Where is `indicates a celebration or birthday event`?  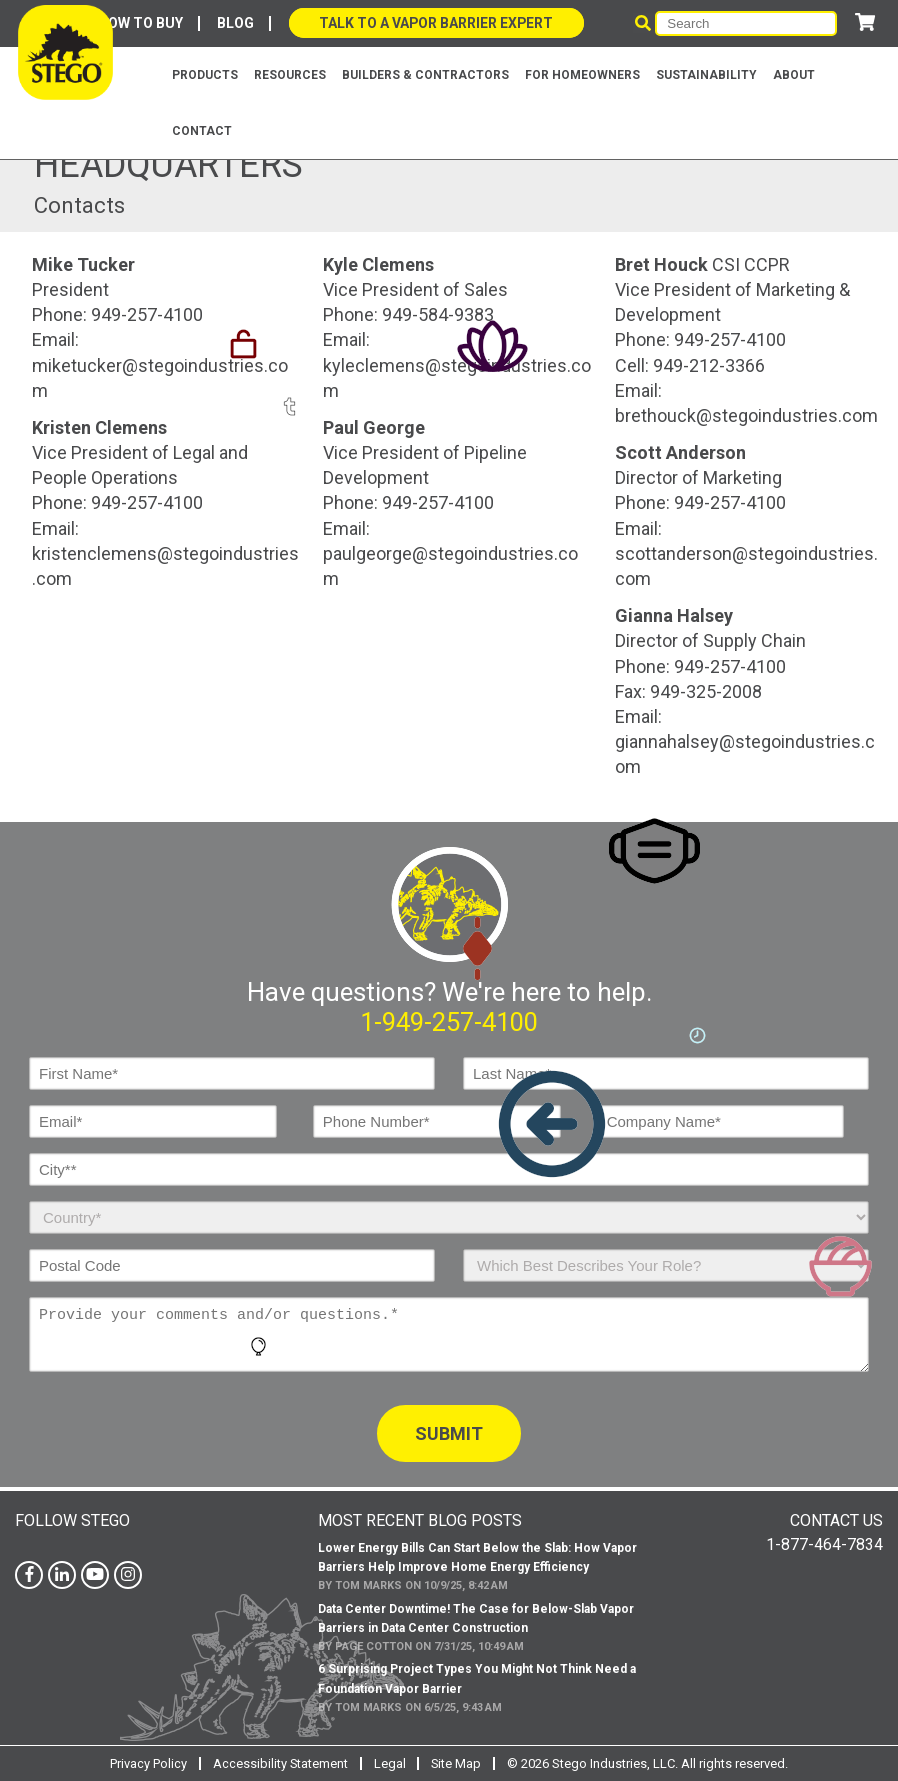
indicates a celebration or birthday event is located at coordinates (258, 1346).